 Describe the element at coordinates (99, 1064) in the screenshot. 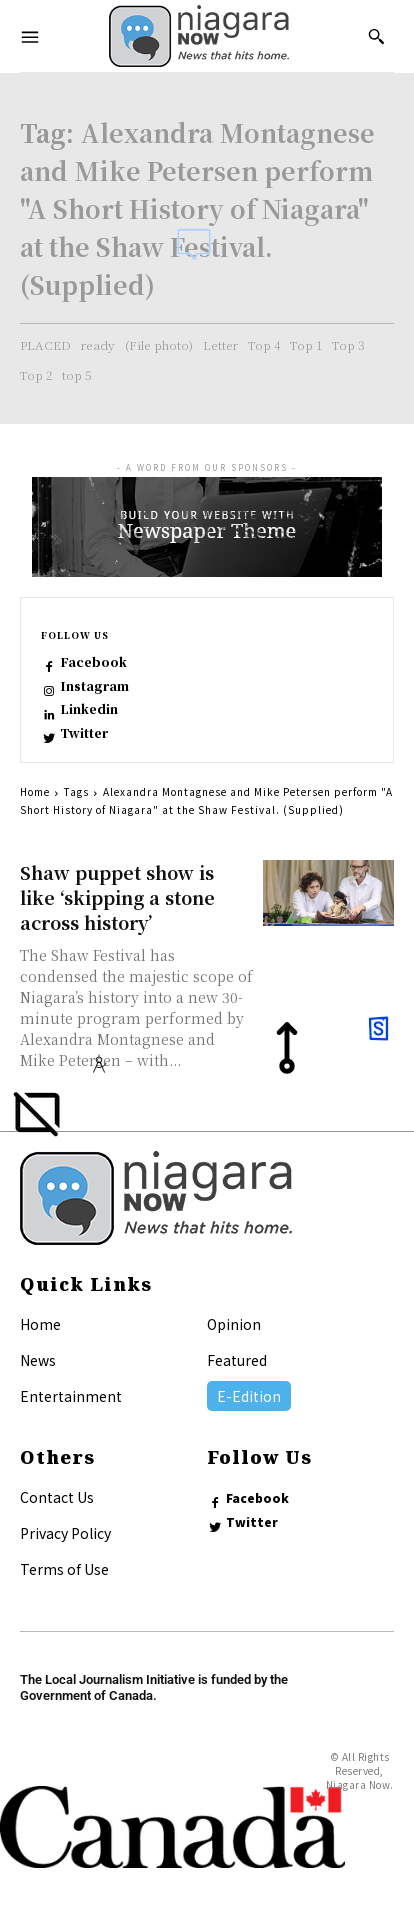

I see `access drawing or drafting tools` at that location.